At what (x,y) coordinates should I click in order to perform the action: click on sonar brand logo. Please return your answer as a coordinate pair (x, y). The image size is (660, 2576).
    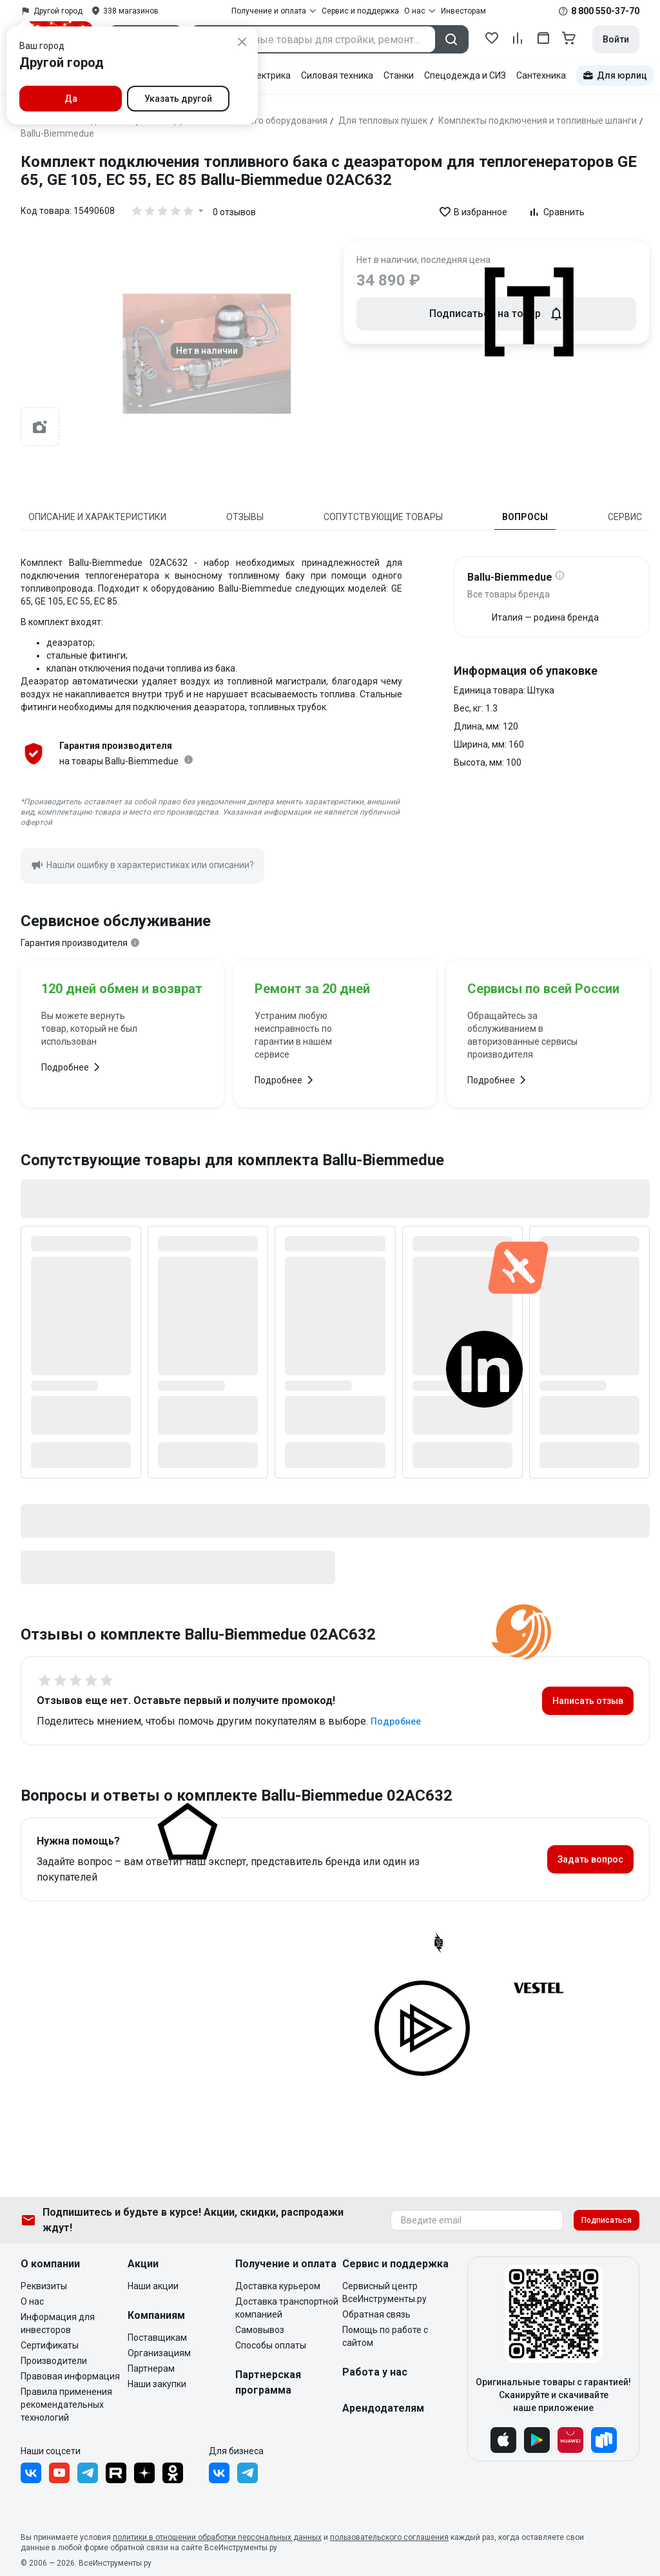
    Looking at the image, I should click on (521, 1632).